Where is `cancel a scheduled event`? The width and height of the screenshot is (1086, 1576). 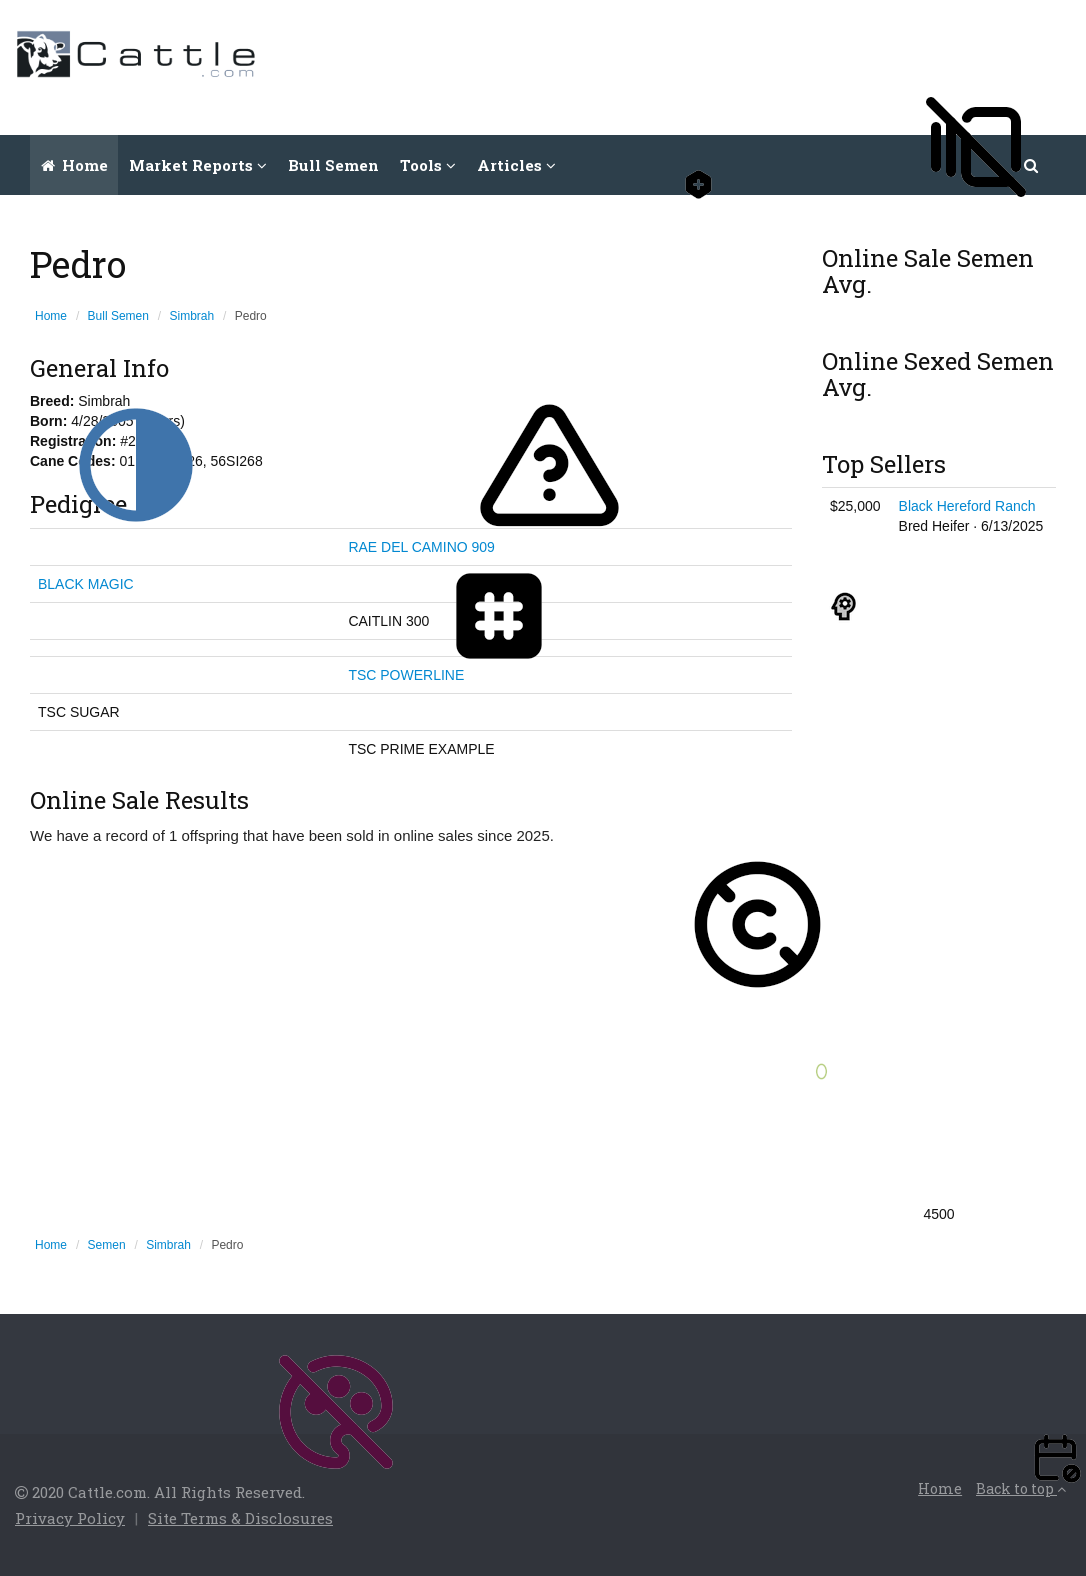
cancel a scheduled event is located at coordinates (1055, 1457).